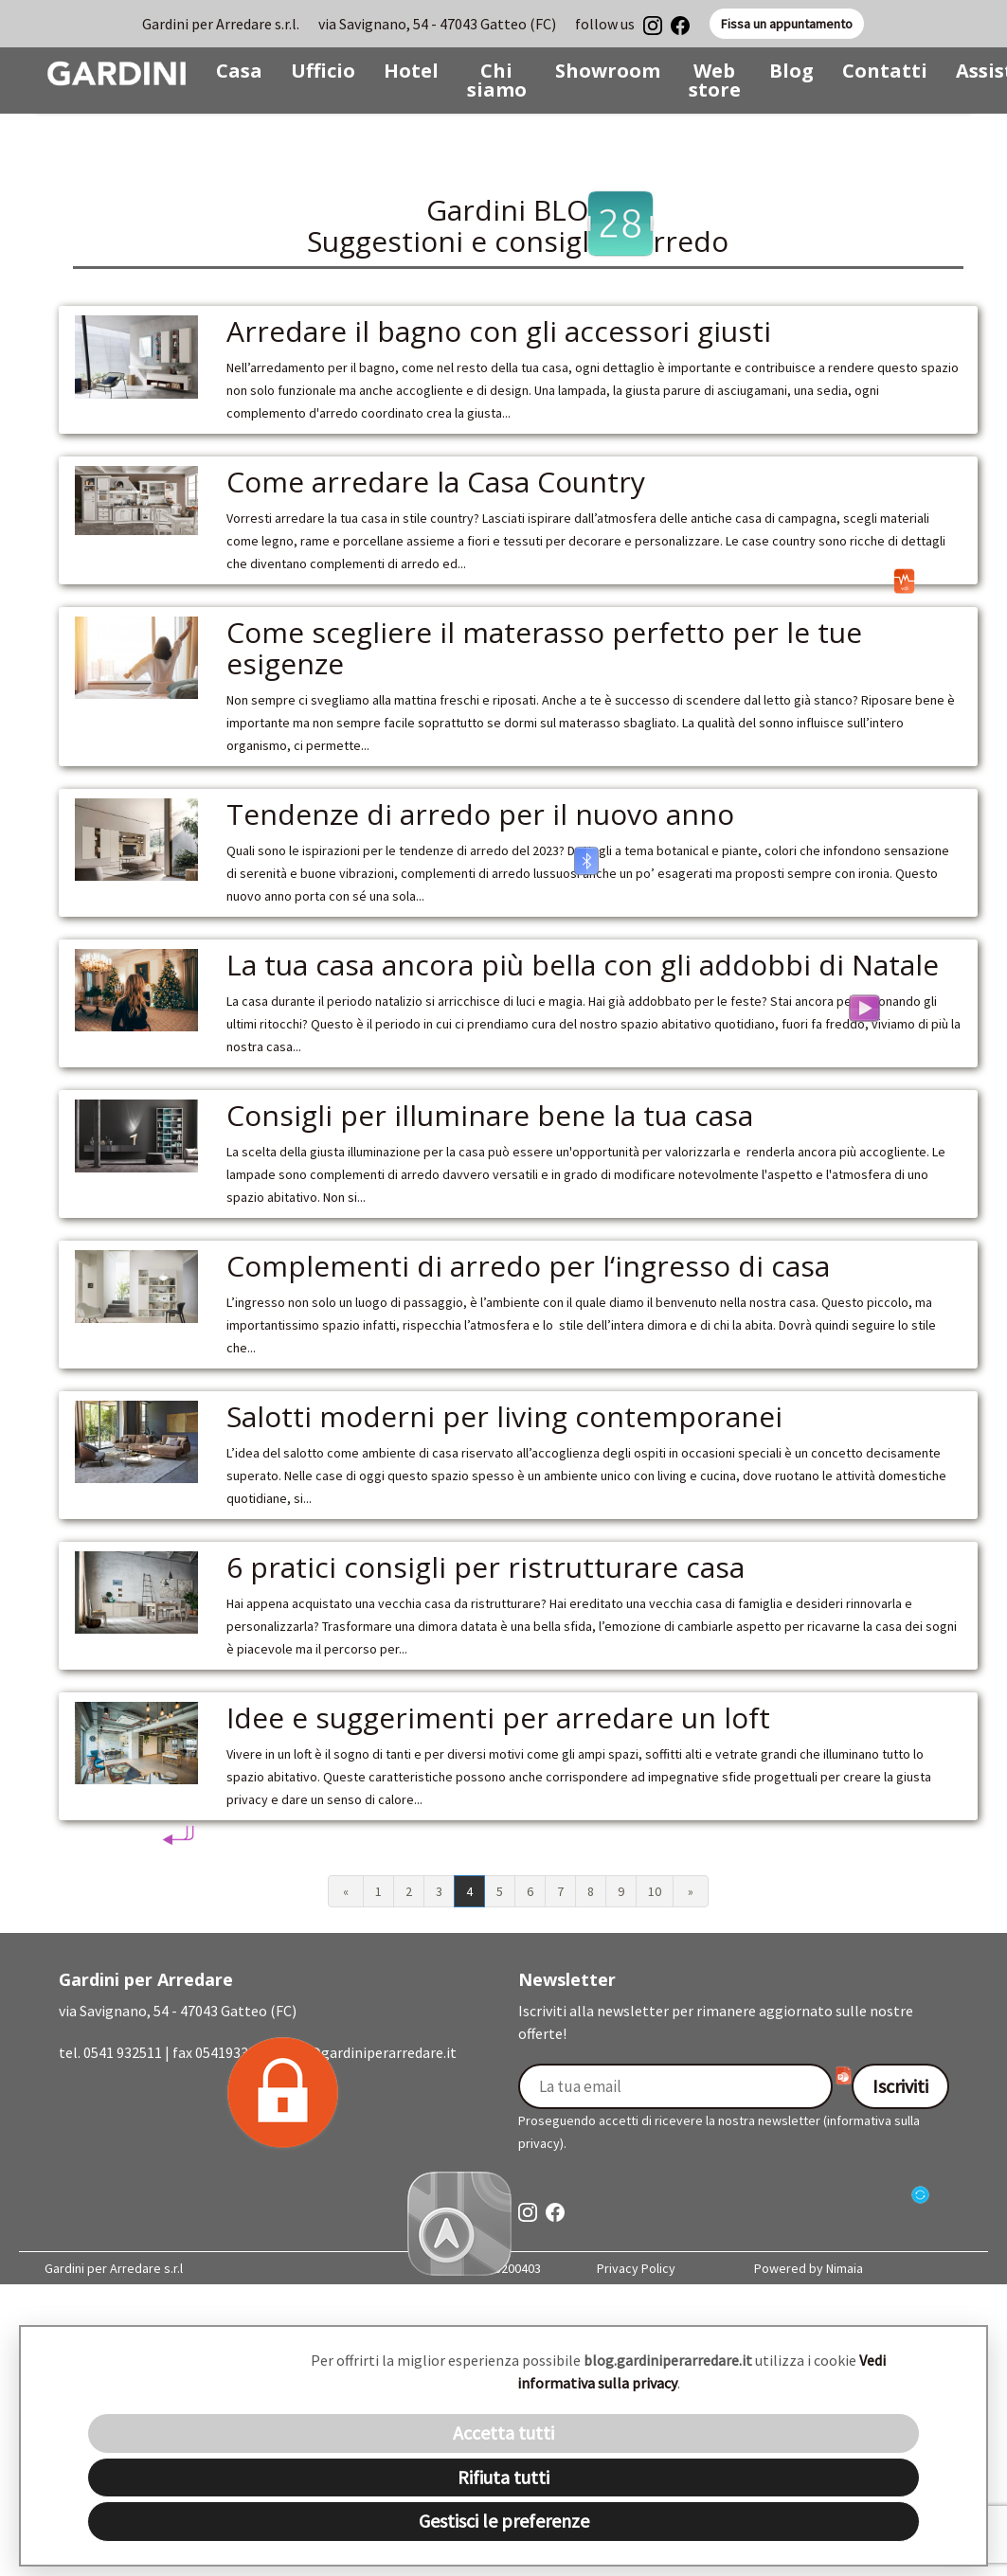  Describe the element at coordinates (843, 2075) in the screenshot. I see `a microsoft powerpoint file` at that location.